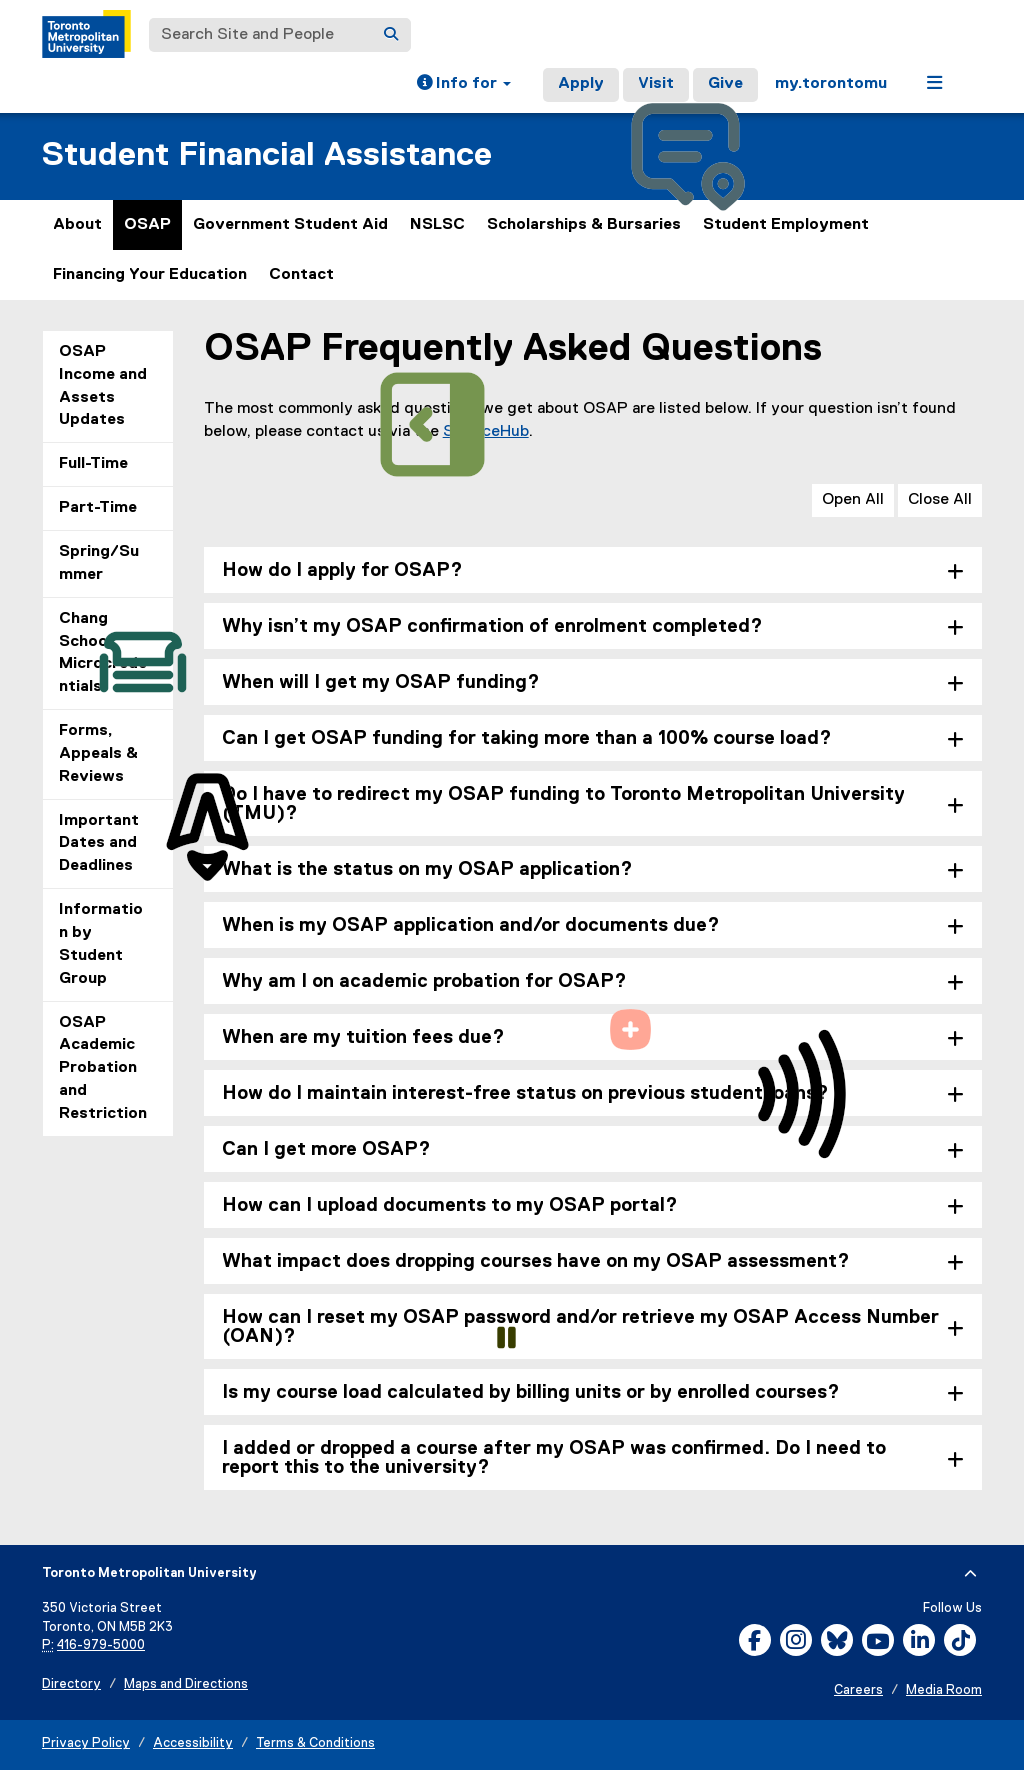  What do you see at coordinates (799, 1094) in the screenshot?
I see `tap to pay or use contactless payment` at bounding box center [799, 1094].